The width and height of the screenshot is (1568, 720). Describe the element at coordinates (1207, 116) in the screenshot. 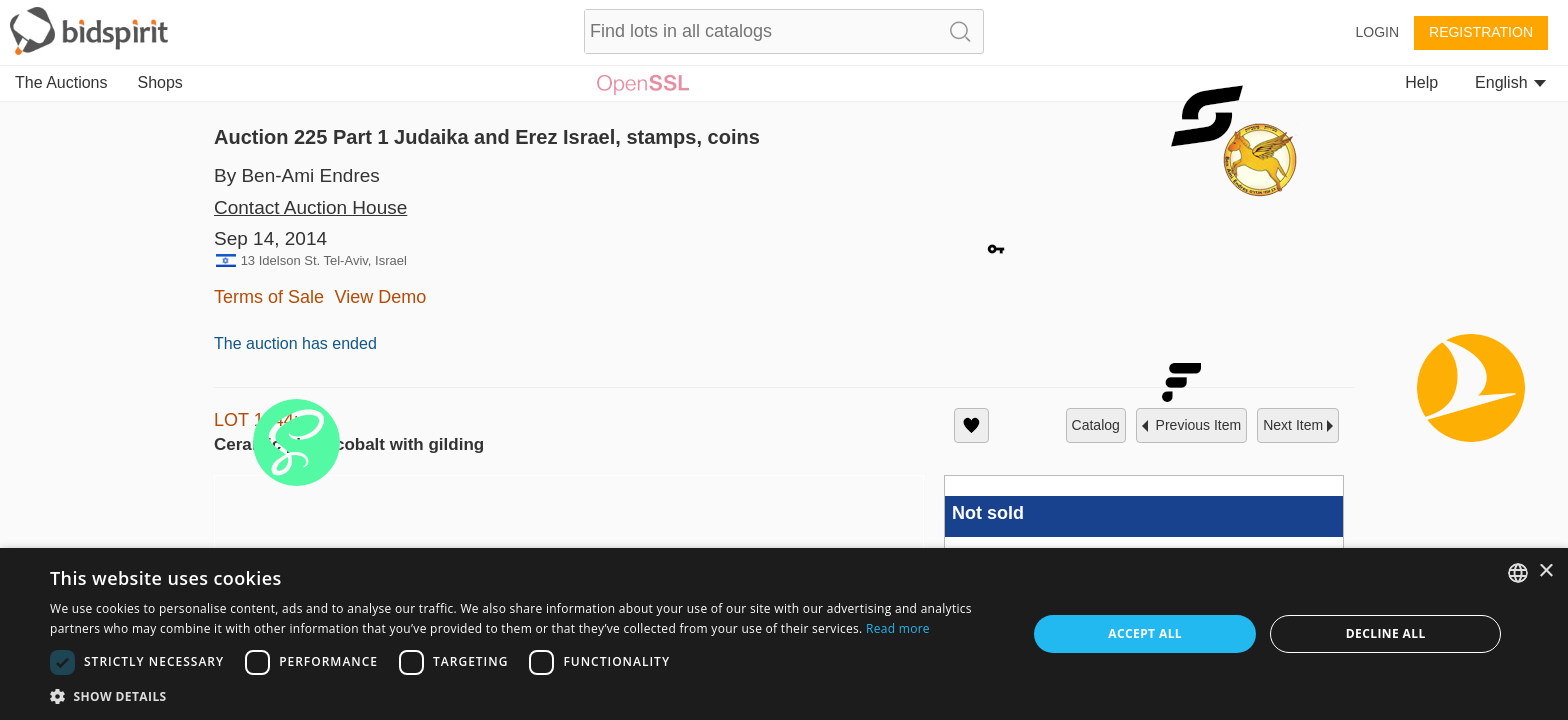

I see `speedypage logo` at that location.